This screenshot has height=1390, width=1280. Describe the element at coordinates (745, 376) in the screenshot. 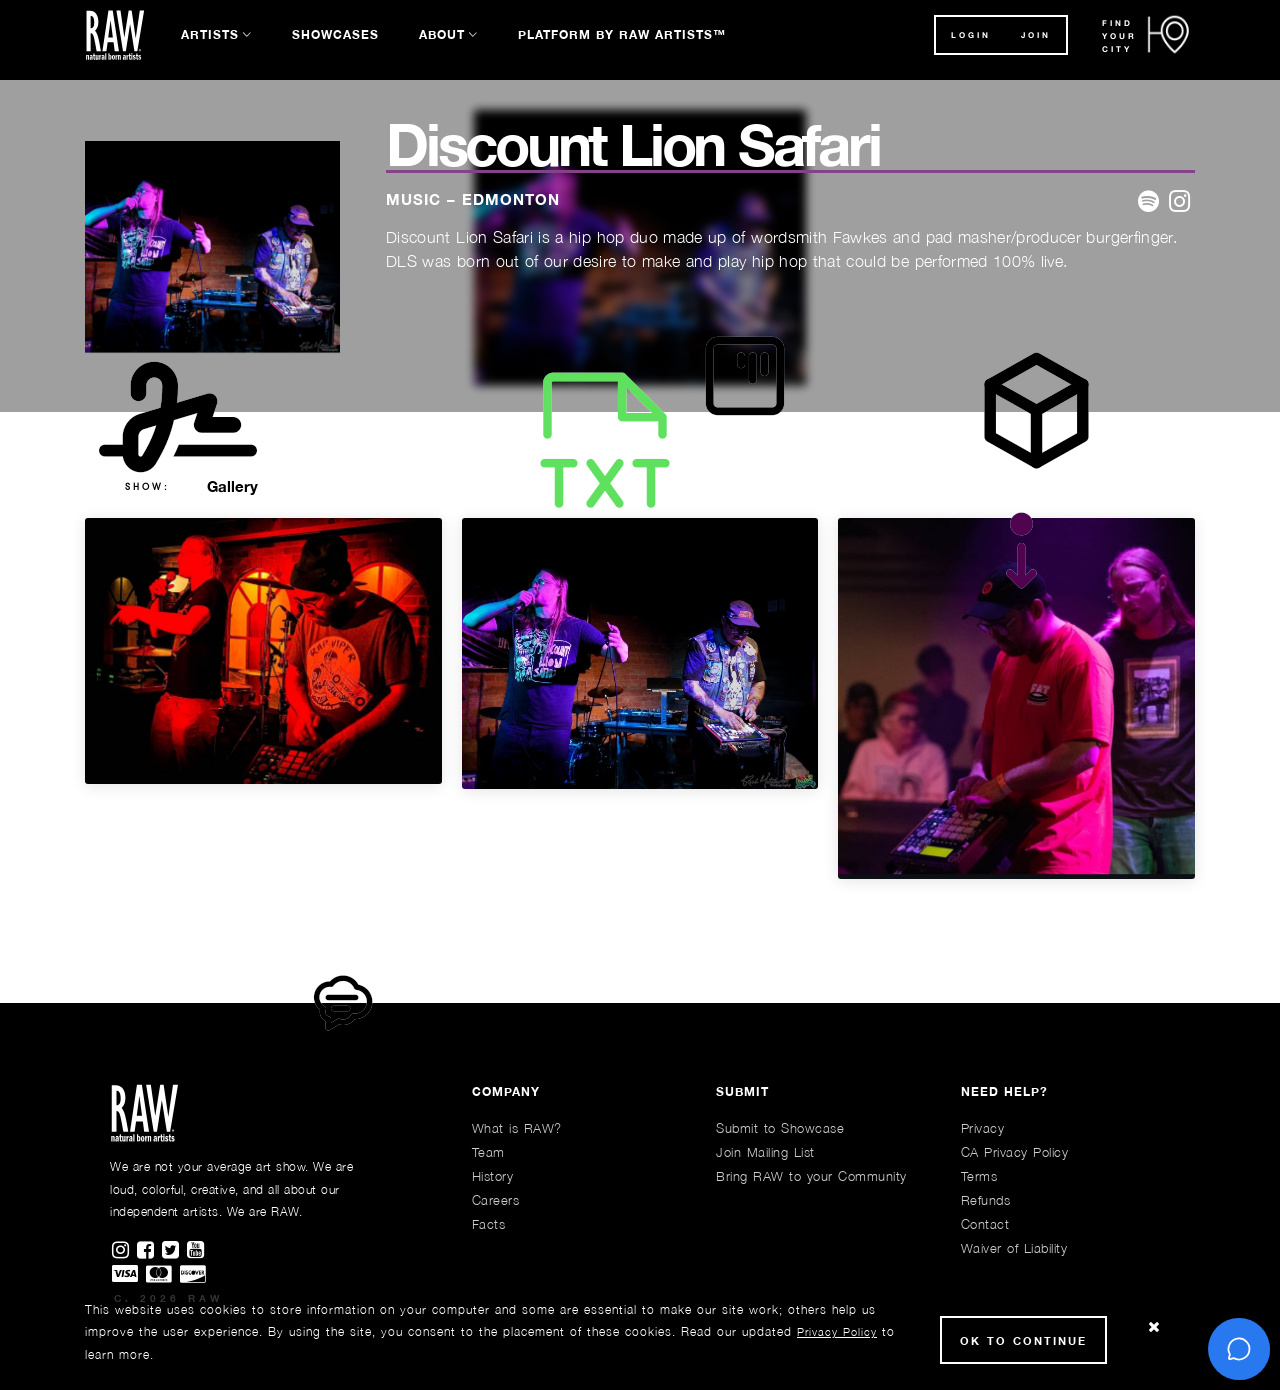

I see `align content to top-right corner` at that location.